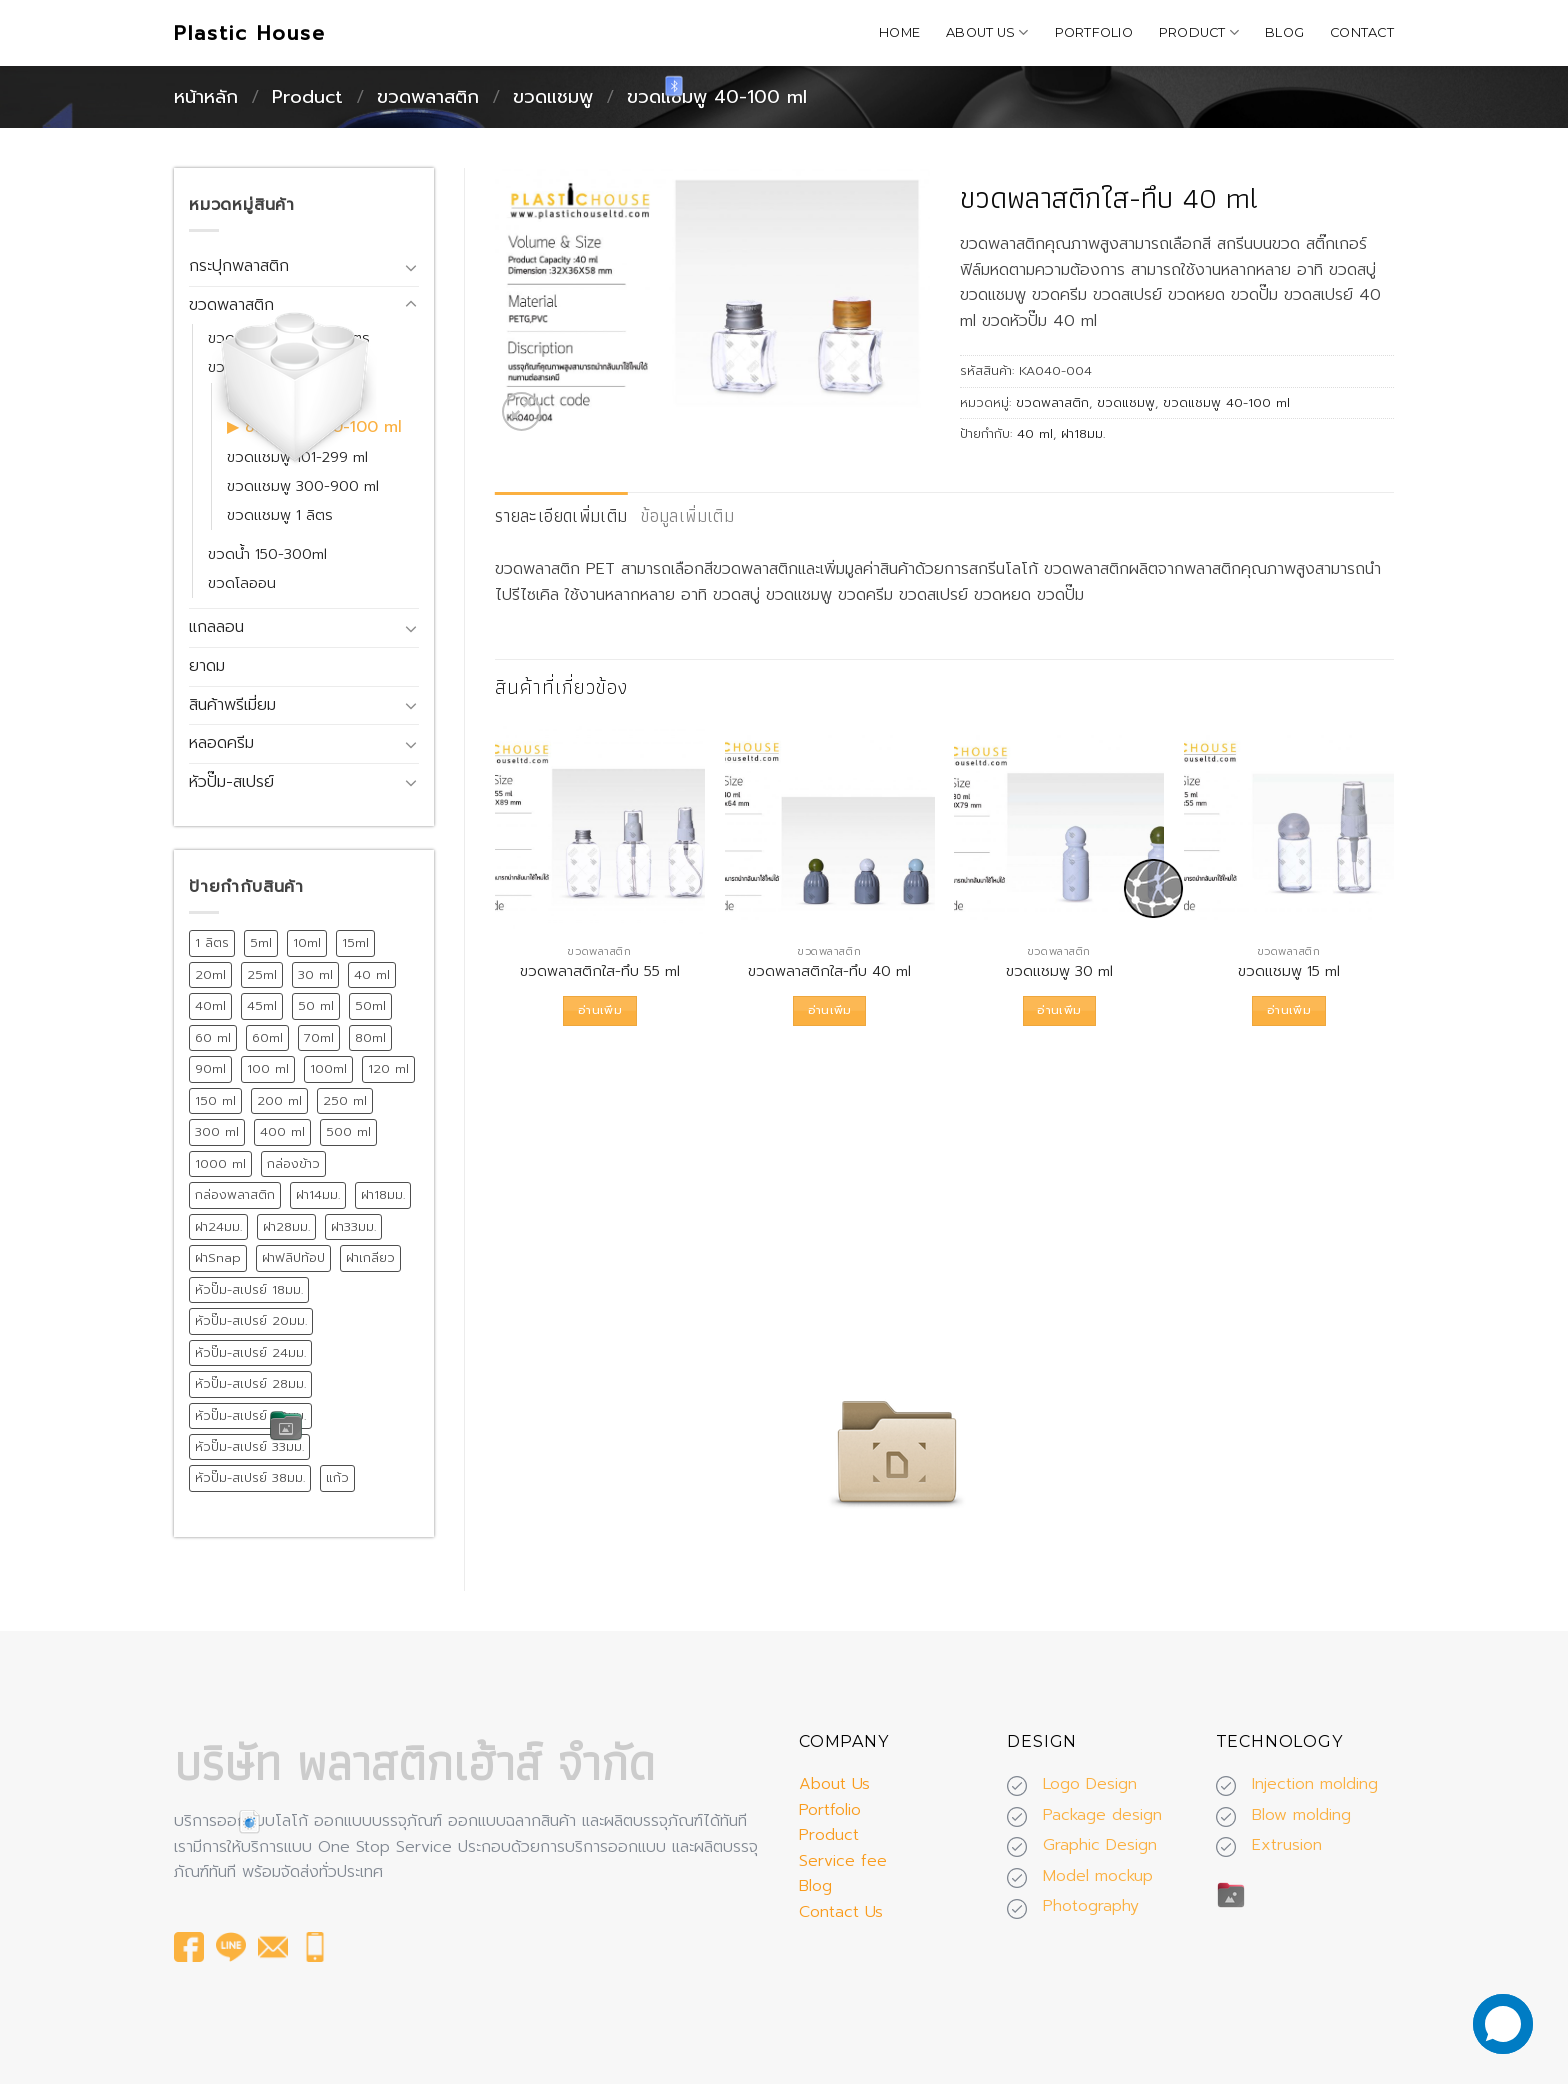 The height and width of the screenshot is (2084, 1568). Describe the element at coordinates (1231, 1895) in the screenshot. I see `open your pictures folder` at that location.